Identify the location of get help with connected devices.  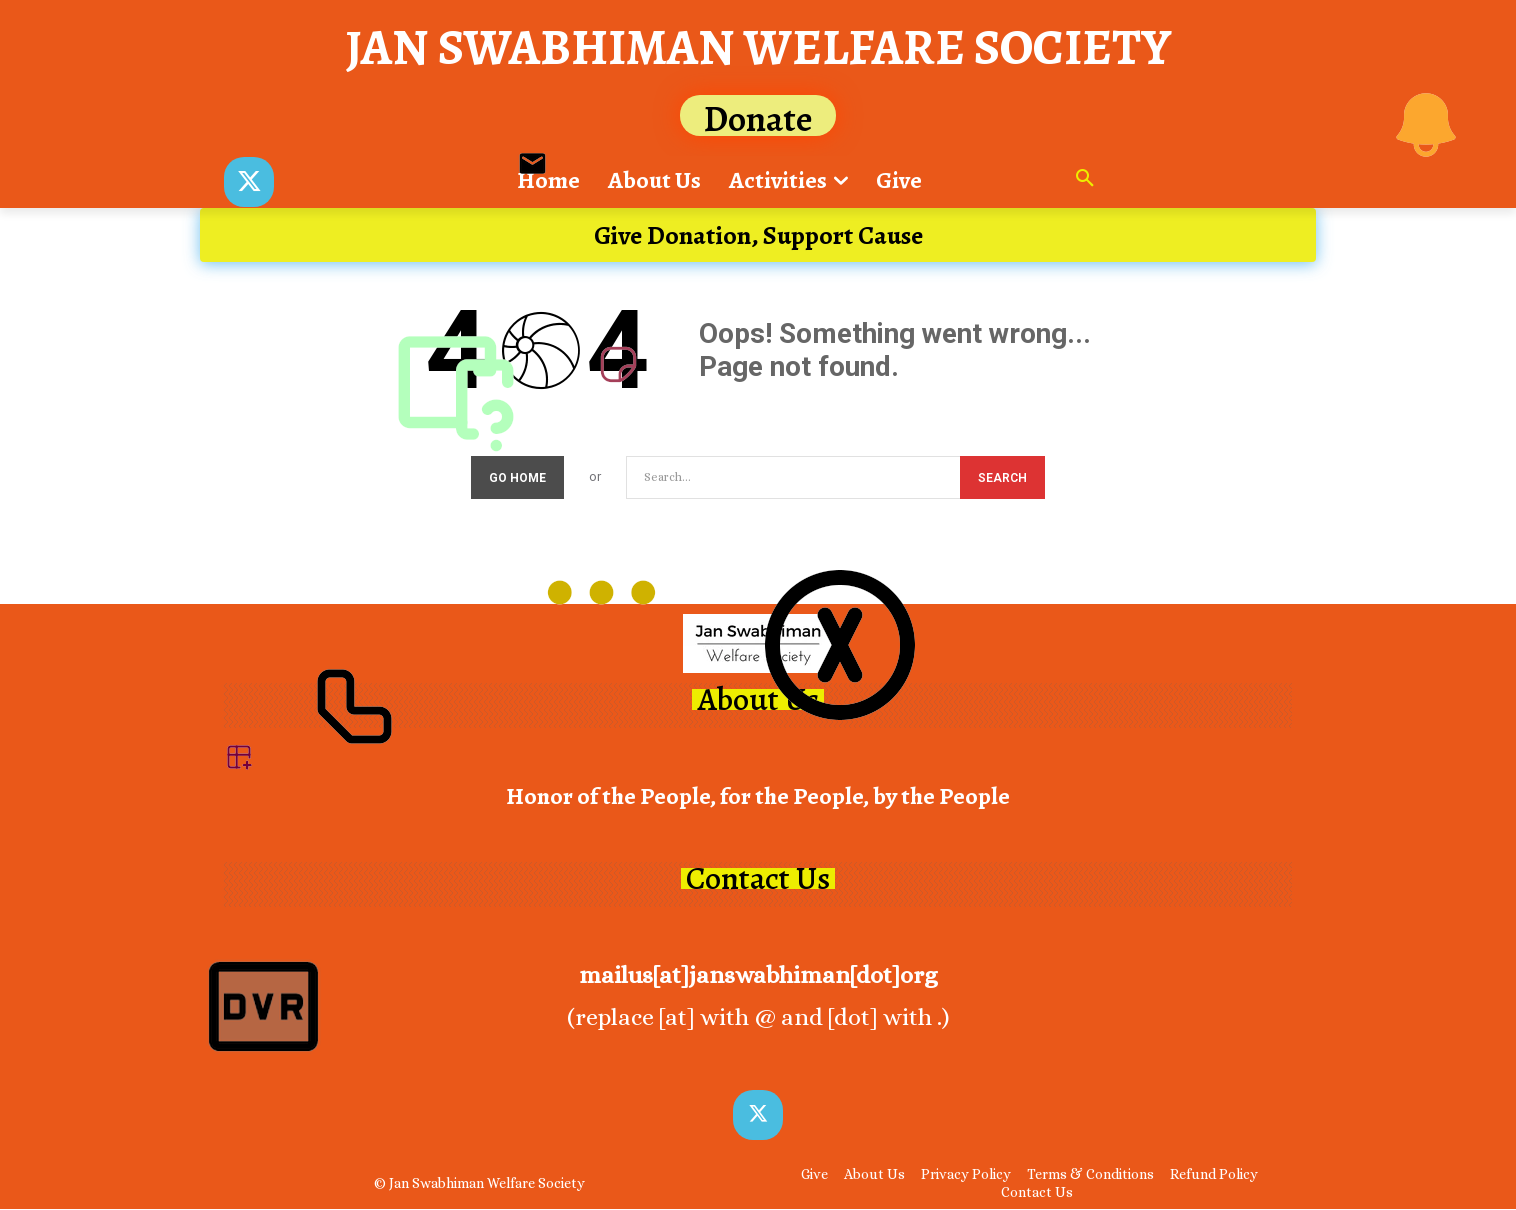
(456, 388).